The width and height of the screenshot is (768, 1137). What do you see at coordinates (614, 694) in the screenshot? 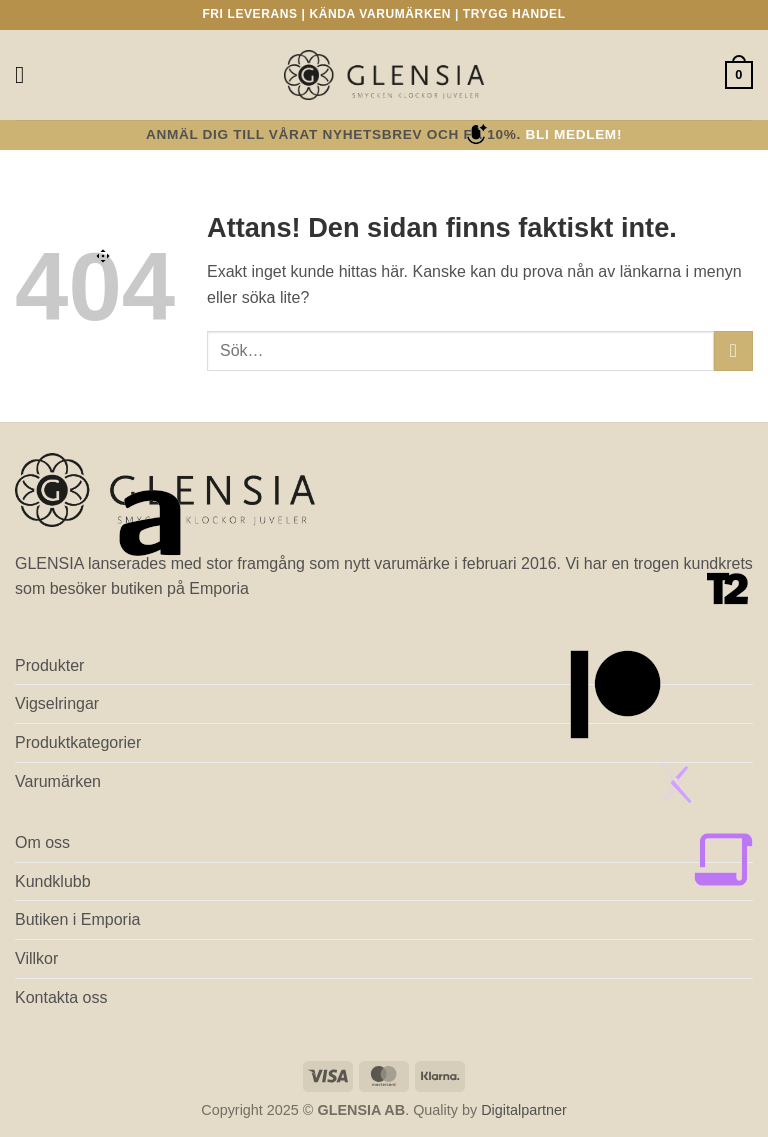
I see `link to patreon profile or page` at bounding box center [614, 694].